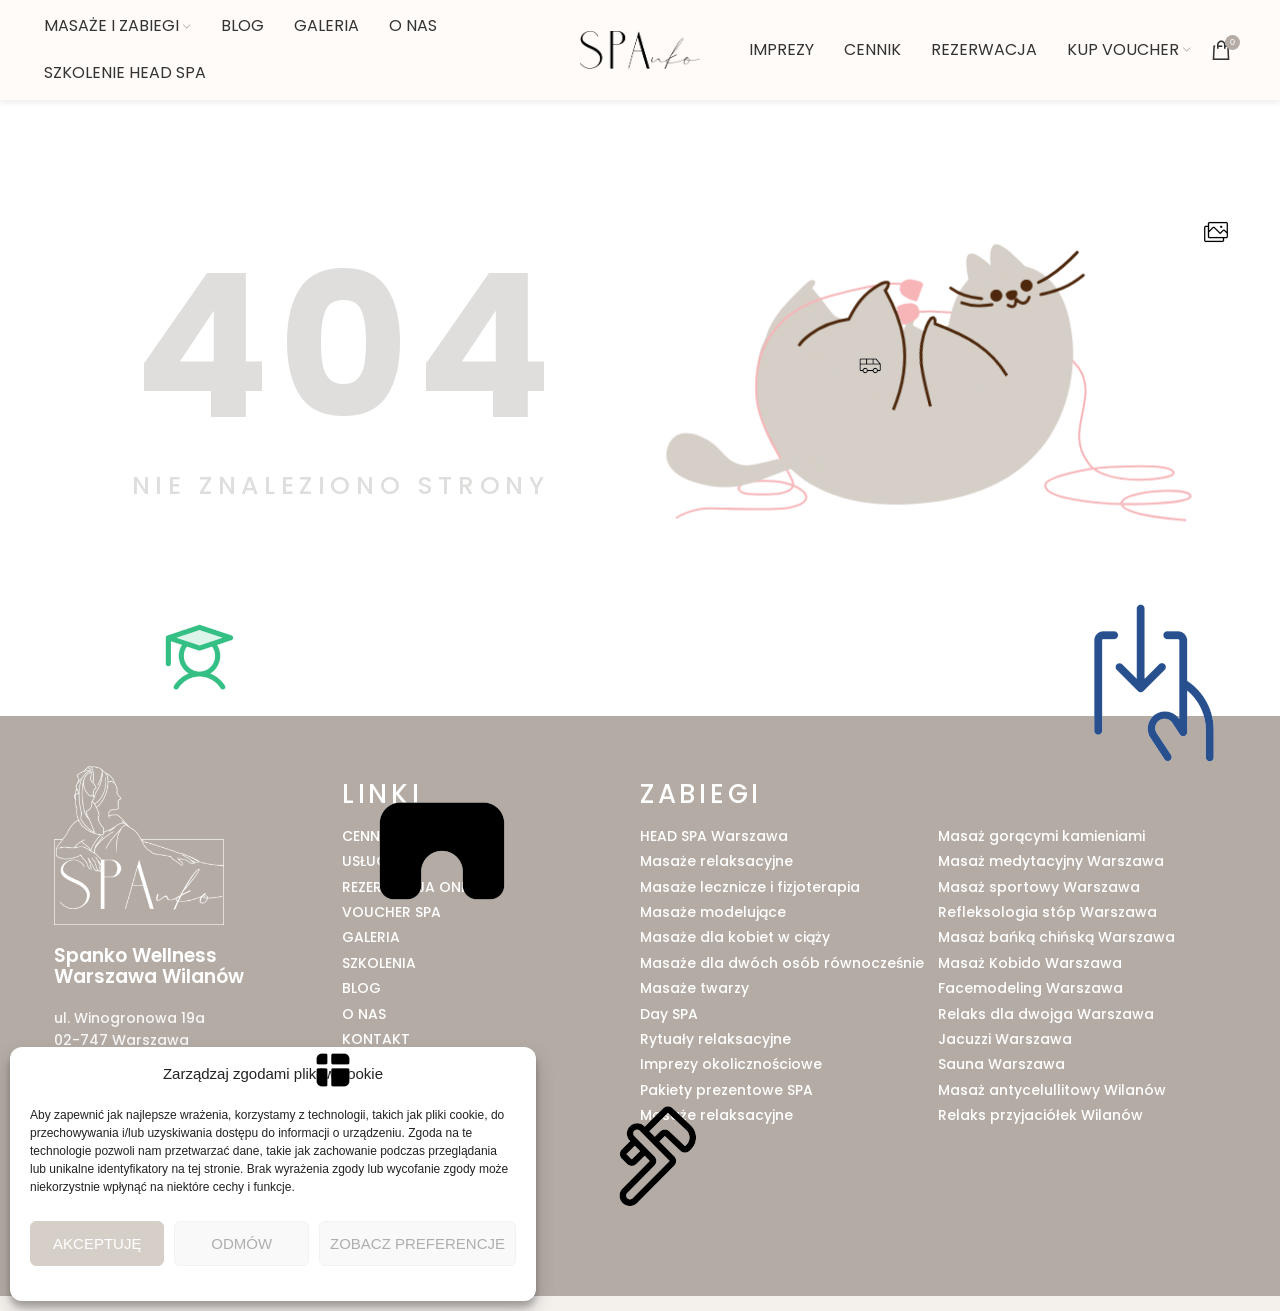 The height and width of the screenshot is (1311, 1280). I want to click on track delivery or shipping status, so click(869, 365).